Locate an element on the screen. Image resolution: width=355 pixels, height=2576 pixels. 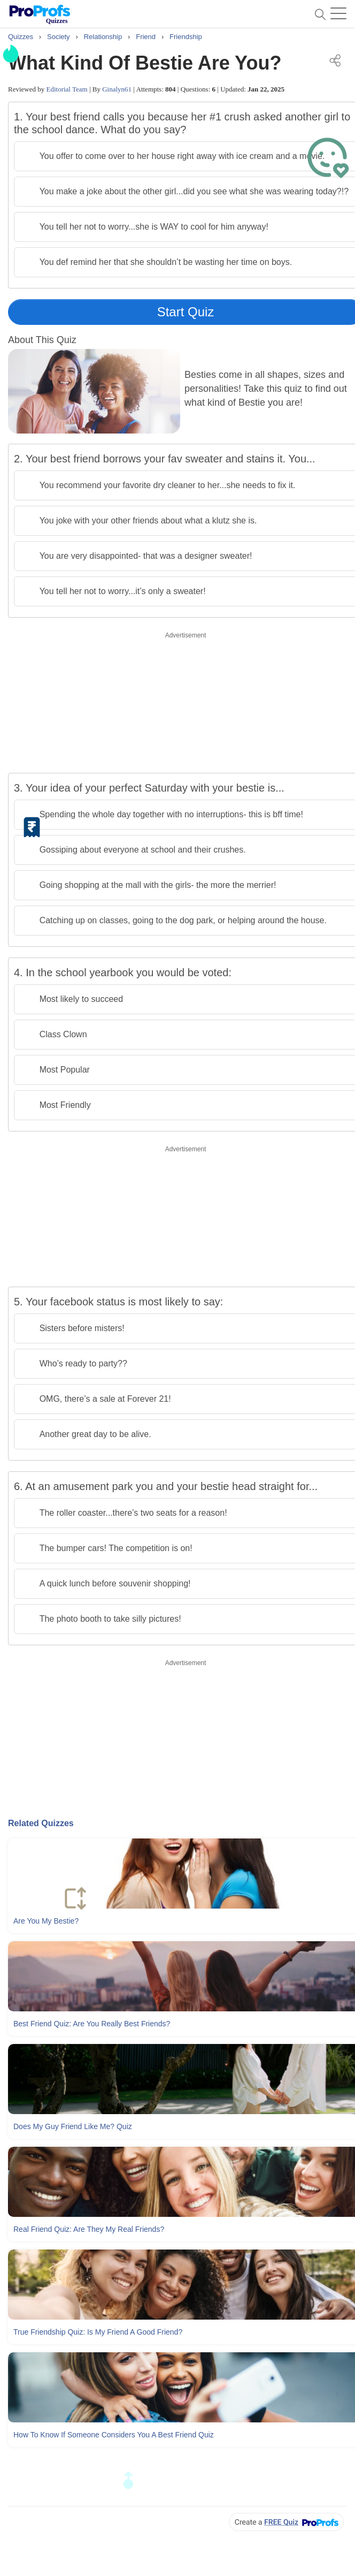
auto-fit content to available height is located at coordinates (75, 1898).